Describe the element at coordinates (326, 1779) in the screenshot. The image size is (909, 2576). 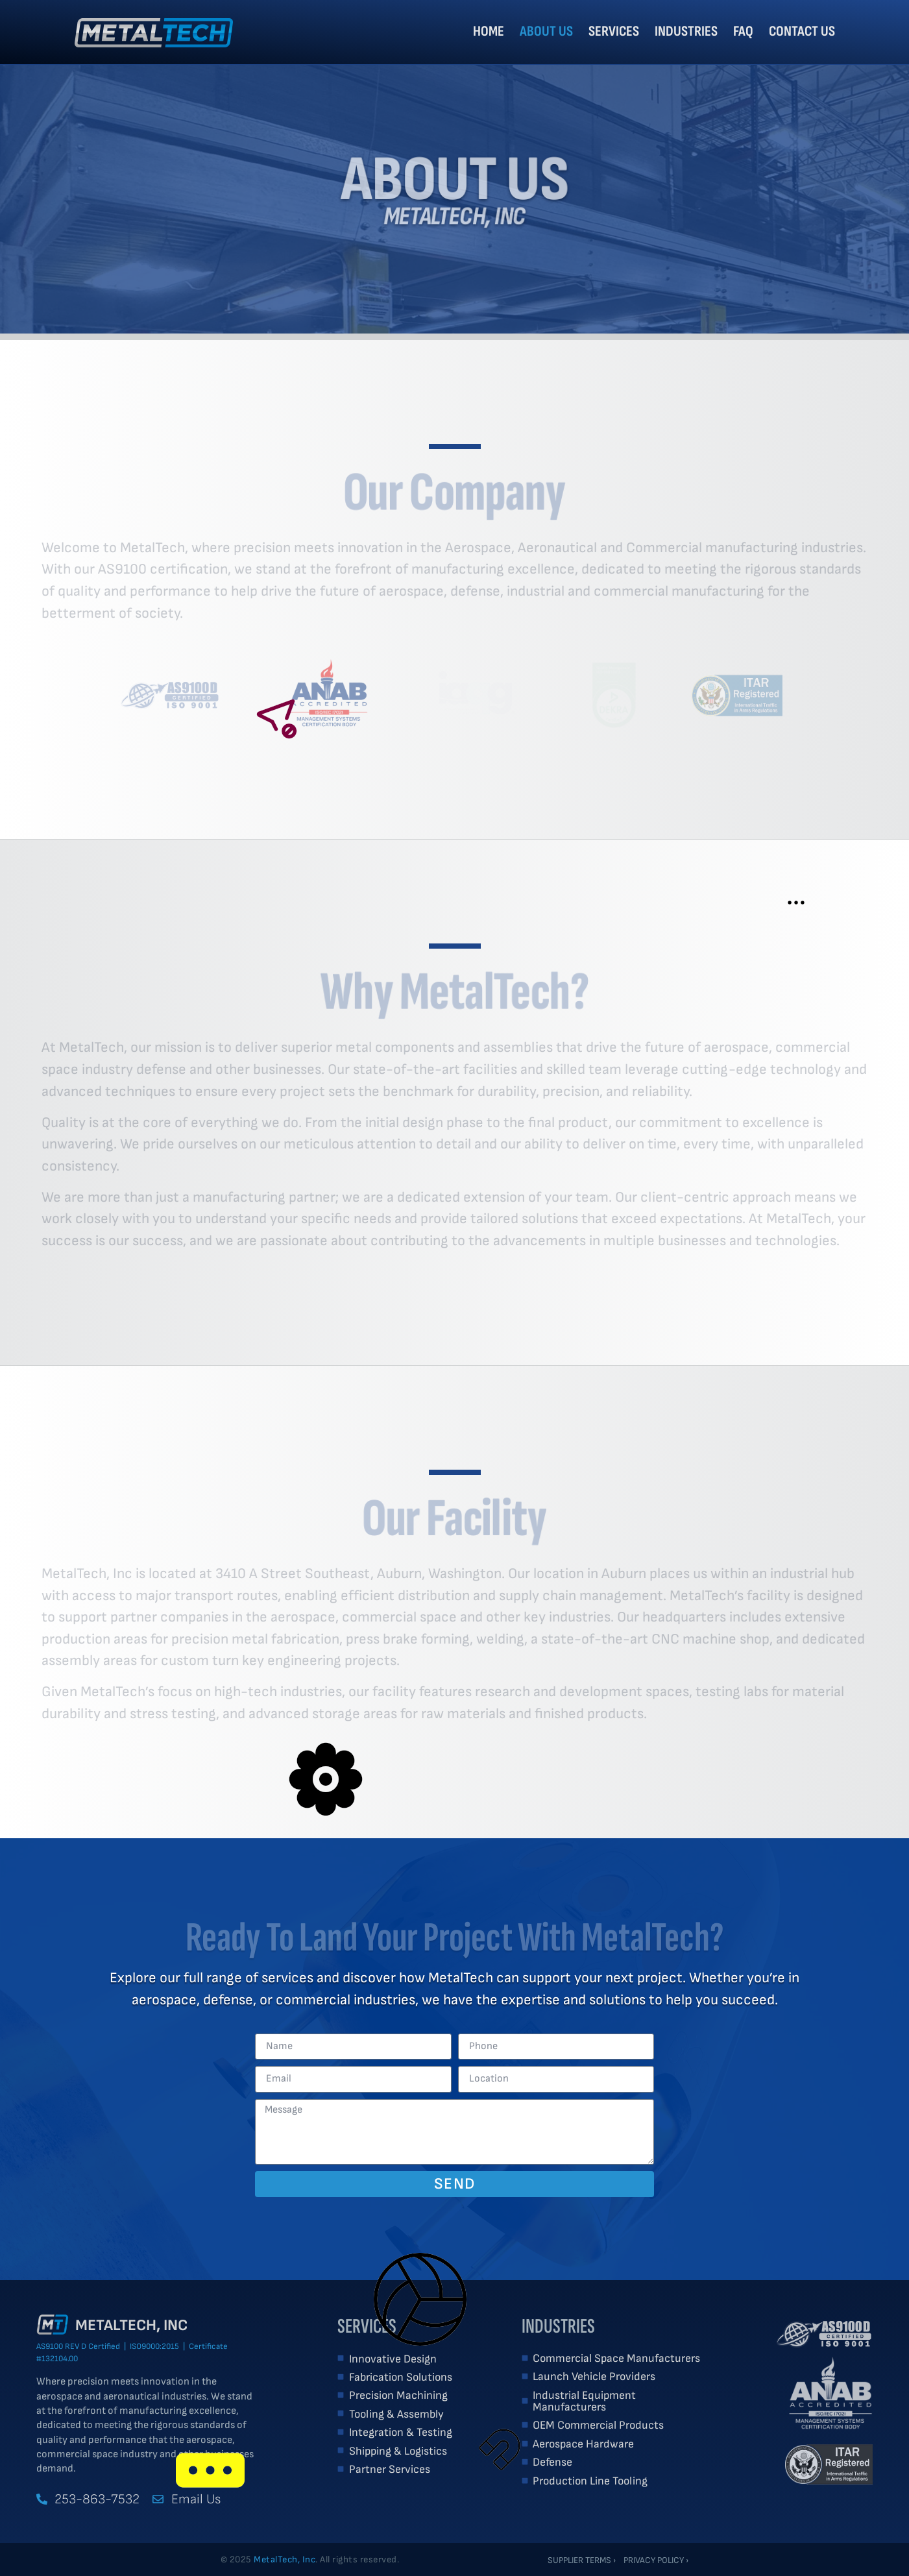
I see `access garden or plant care features` at that location.